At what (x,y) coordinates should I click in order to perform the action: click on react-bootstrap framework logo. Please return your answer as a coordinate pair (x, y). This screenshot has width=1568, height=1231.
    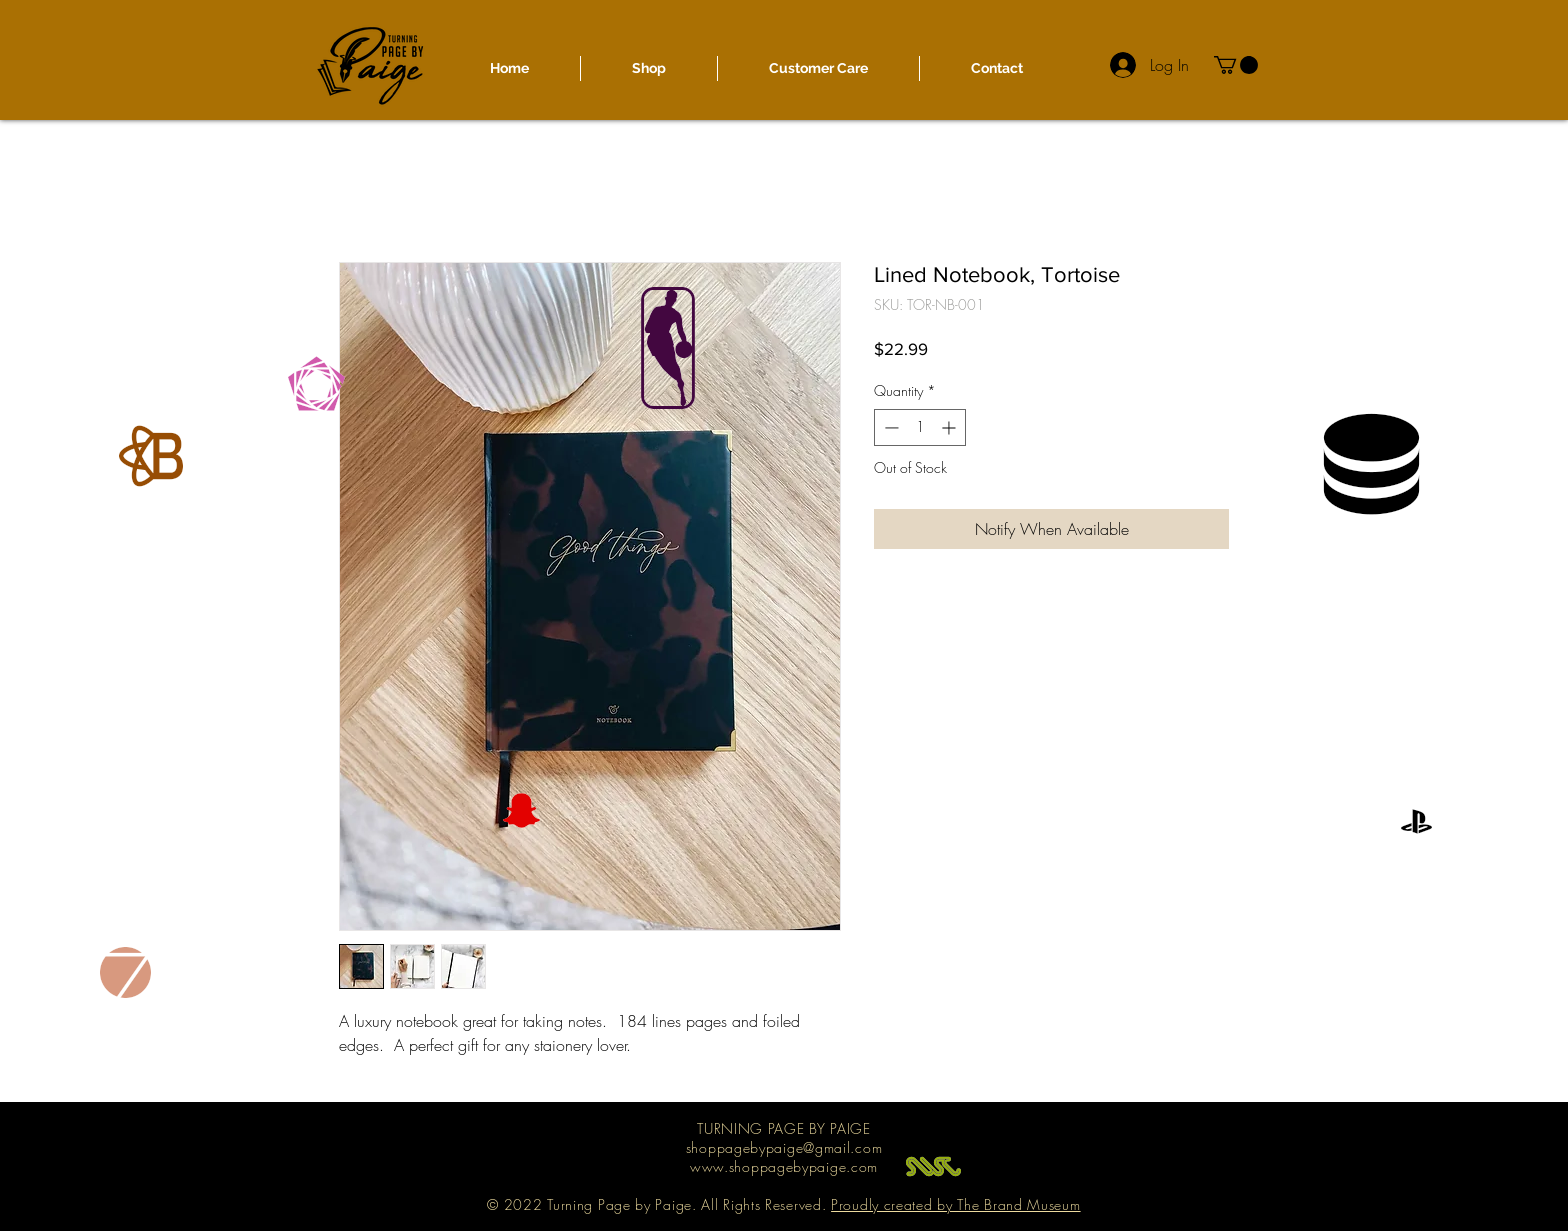
    Looking at the image, I should click on (151, 456).